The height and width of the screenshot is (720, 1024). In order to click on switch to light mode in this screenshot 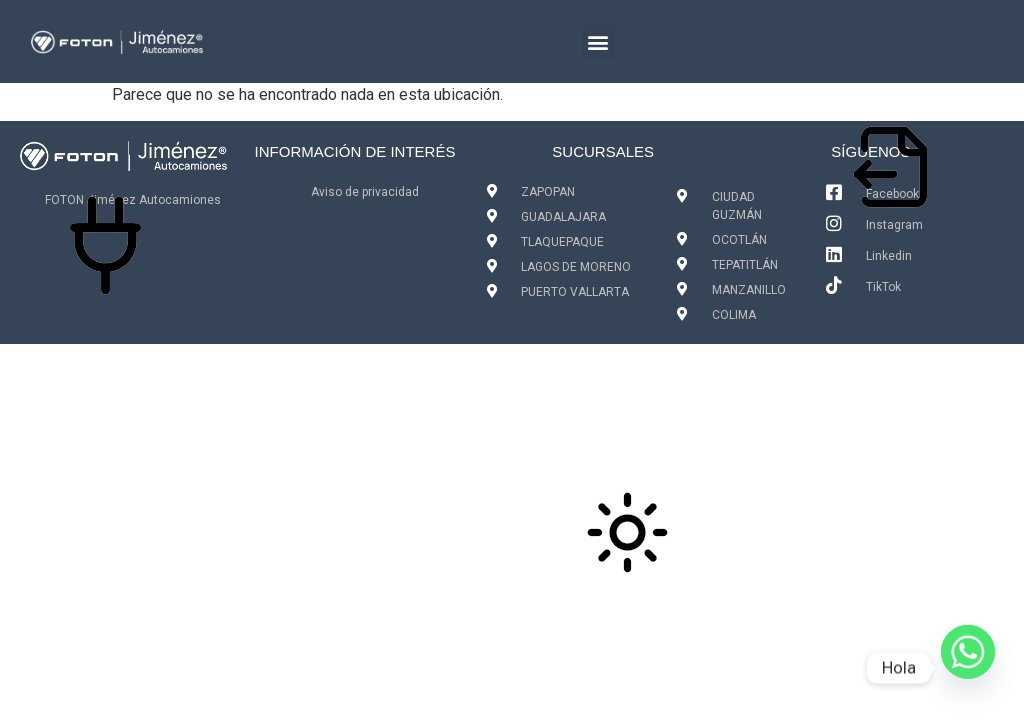, I will do `click(627, 532)`.